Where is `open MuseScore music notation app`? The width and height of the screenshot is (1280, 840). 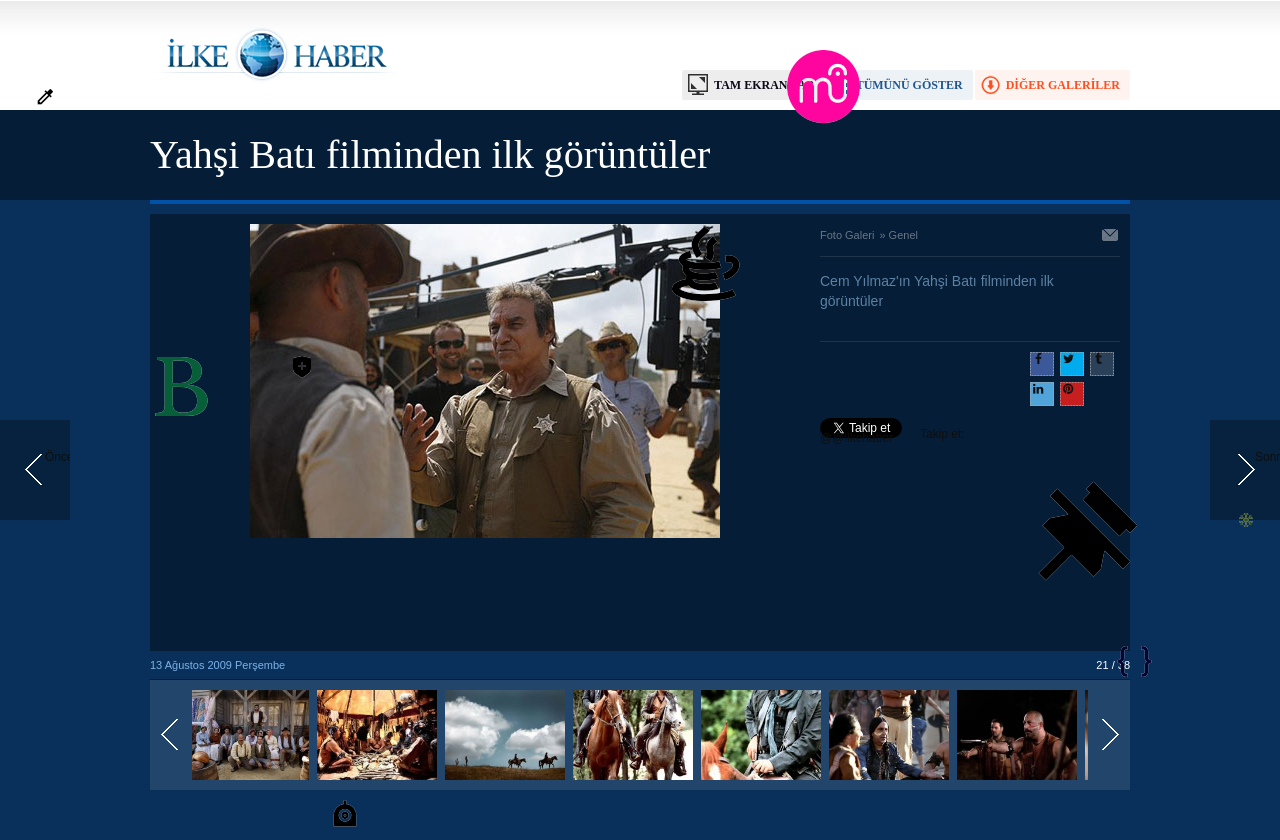
open MuseScore music notation app is located at coordinates (823, 86).